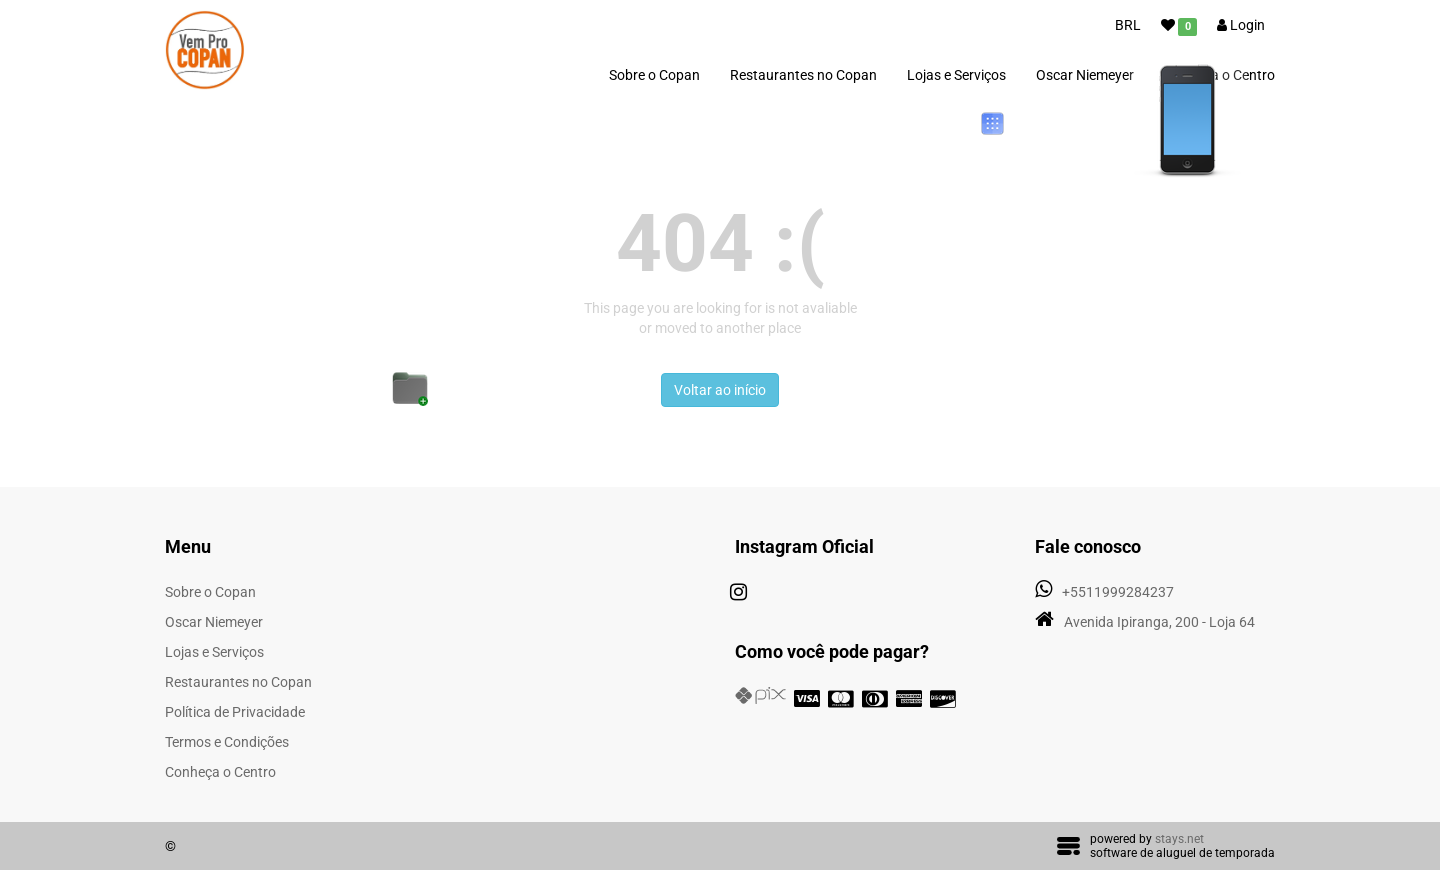  What do you see at coordinates (410, 388) in the screenshot?
I see `create a new folder` at bounding box center [410, 388].